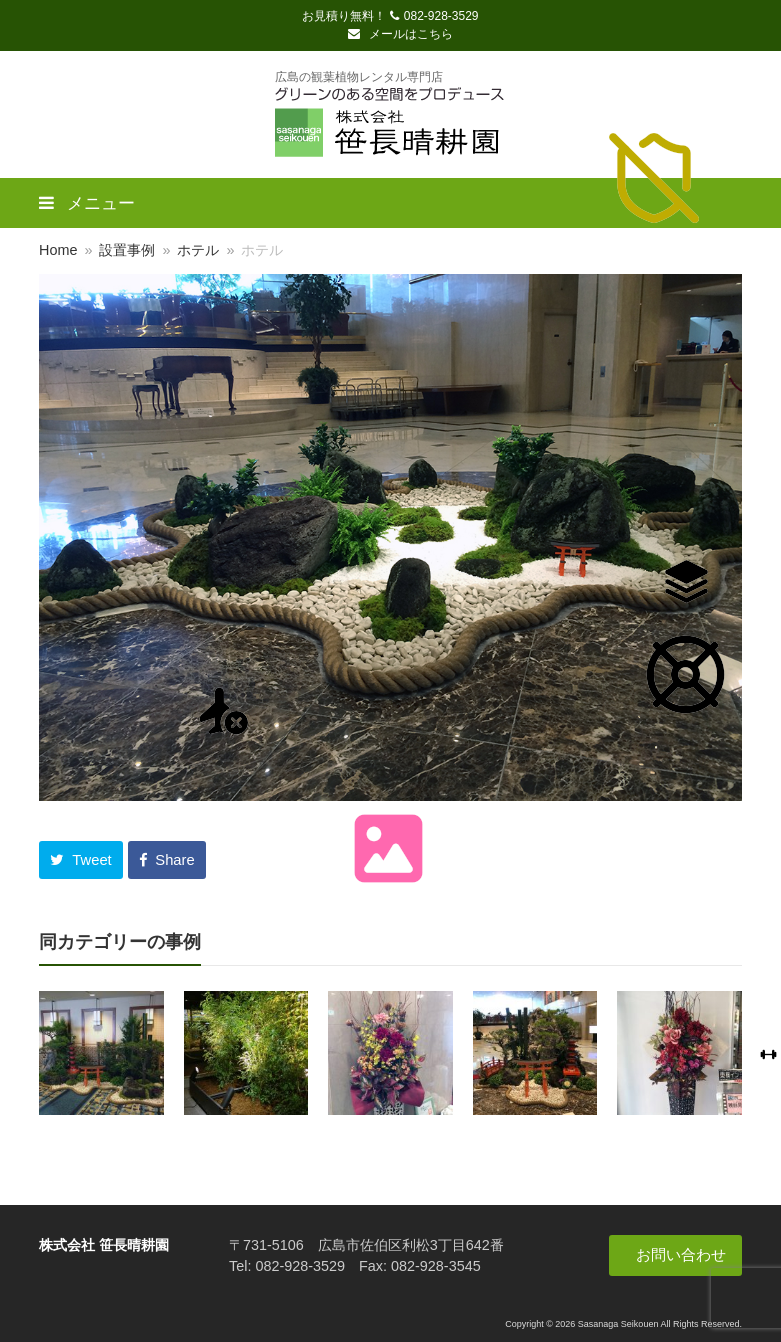  What do you see at coordinates (654, 178) in the screenshot?
I see `security or protection is disabled` at bounding box center [654, 178].